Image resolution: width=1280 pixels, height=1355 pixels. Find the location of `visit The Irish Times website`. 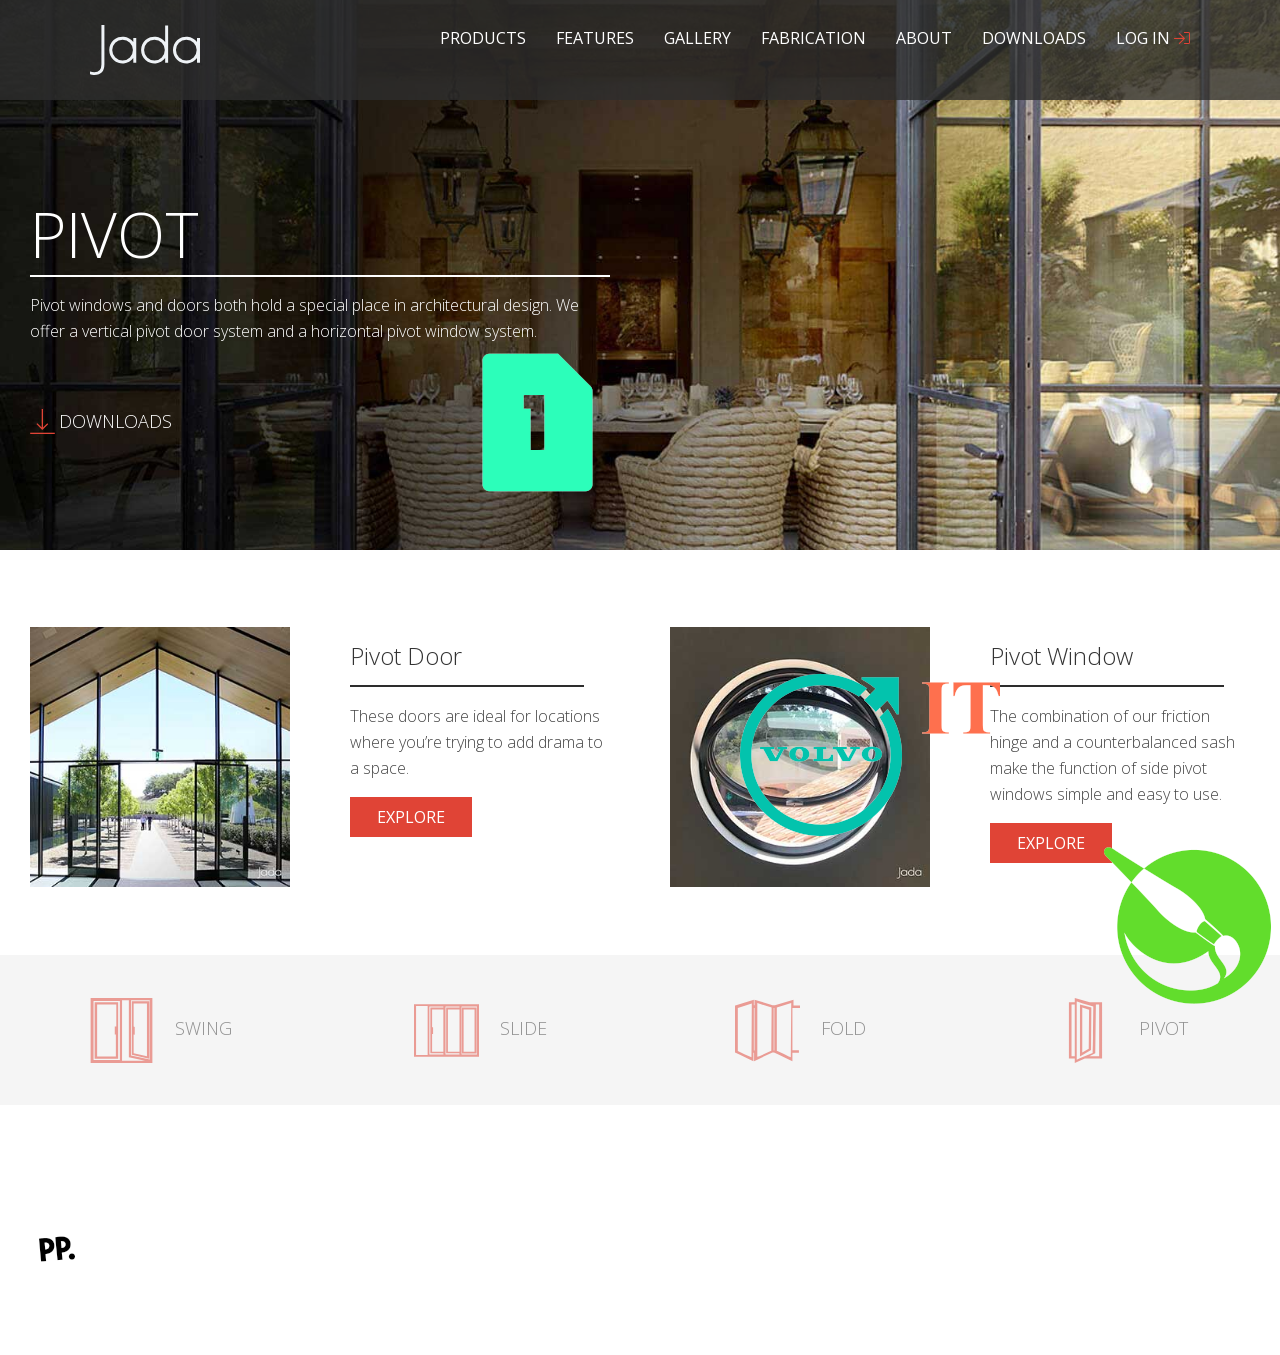

visit The Irish Times website is located at coordinates (961, 708).